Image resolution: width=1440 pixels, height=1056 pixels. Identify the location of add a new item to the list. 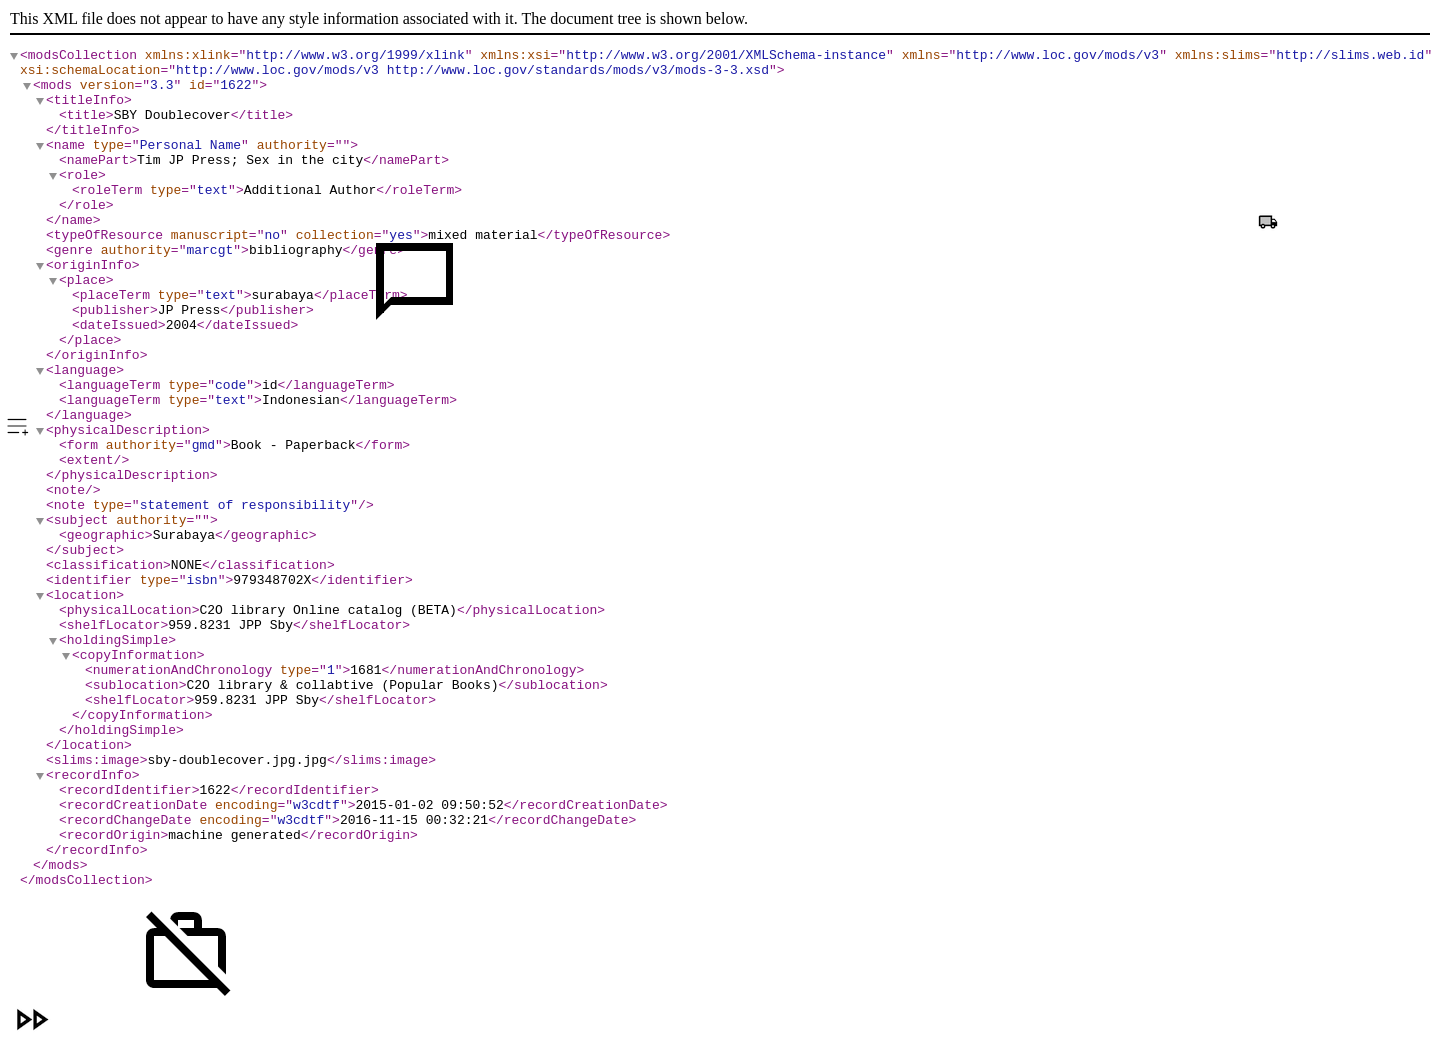
(17, 426).